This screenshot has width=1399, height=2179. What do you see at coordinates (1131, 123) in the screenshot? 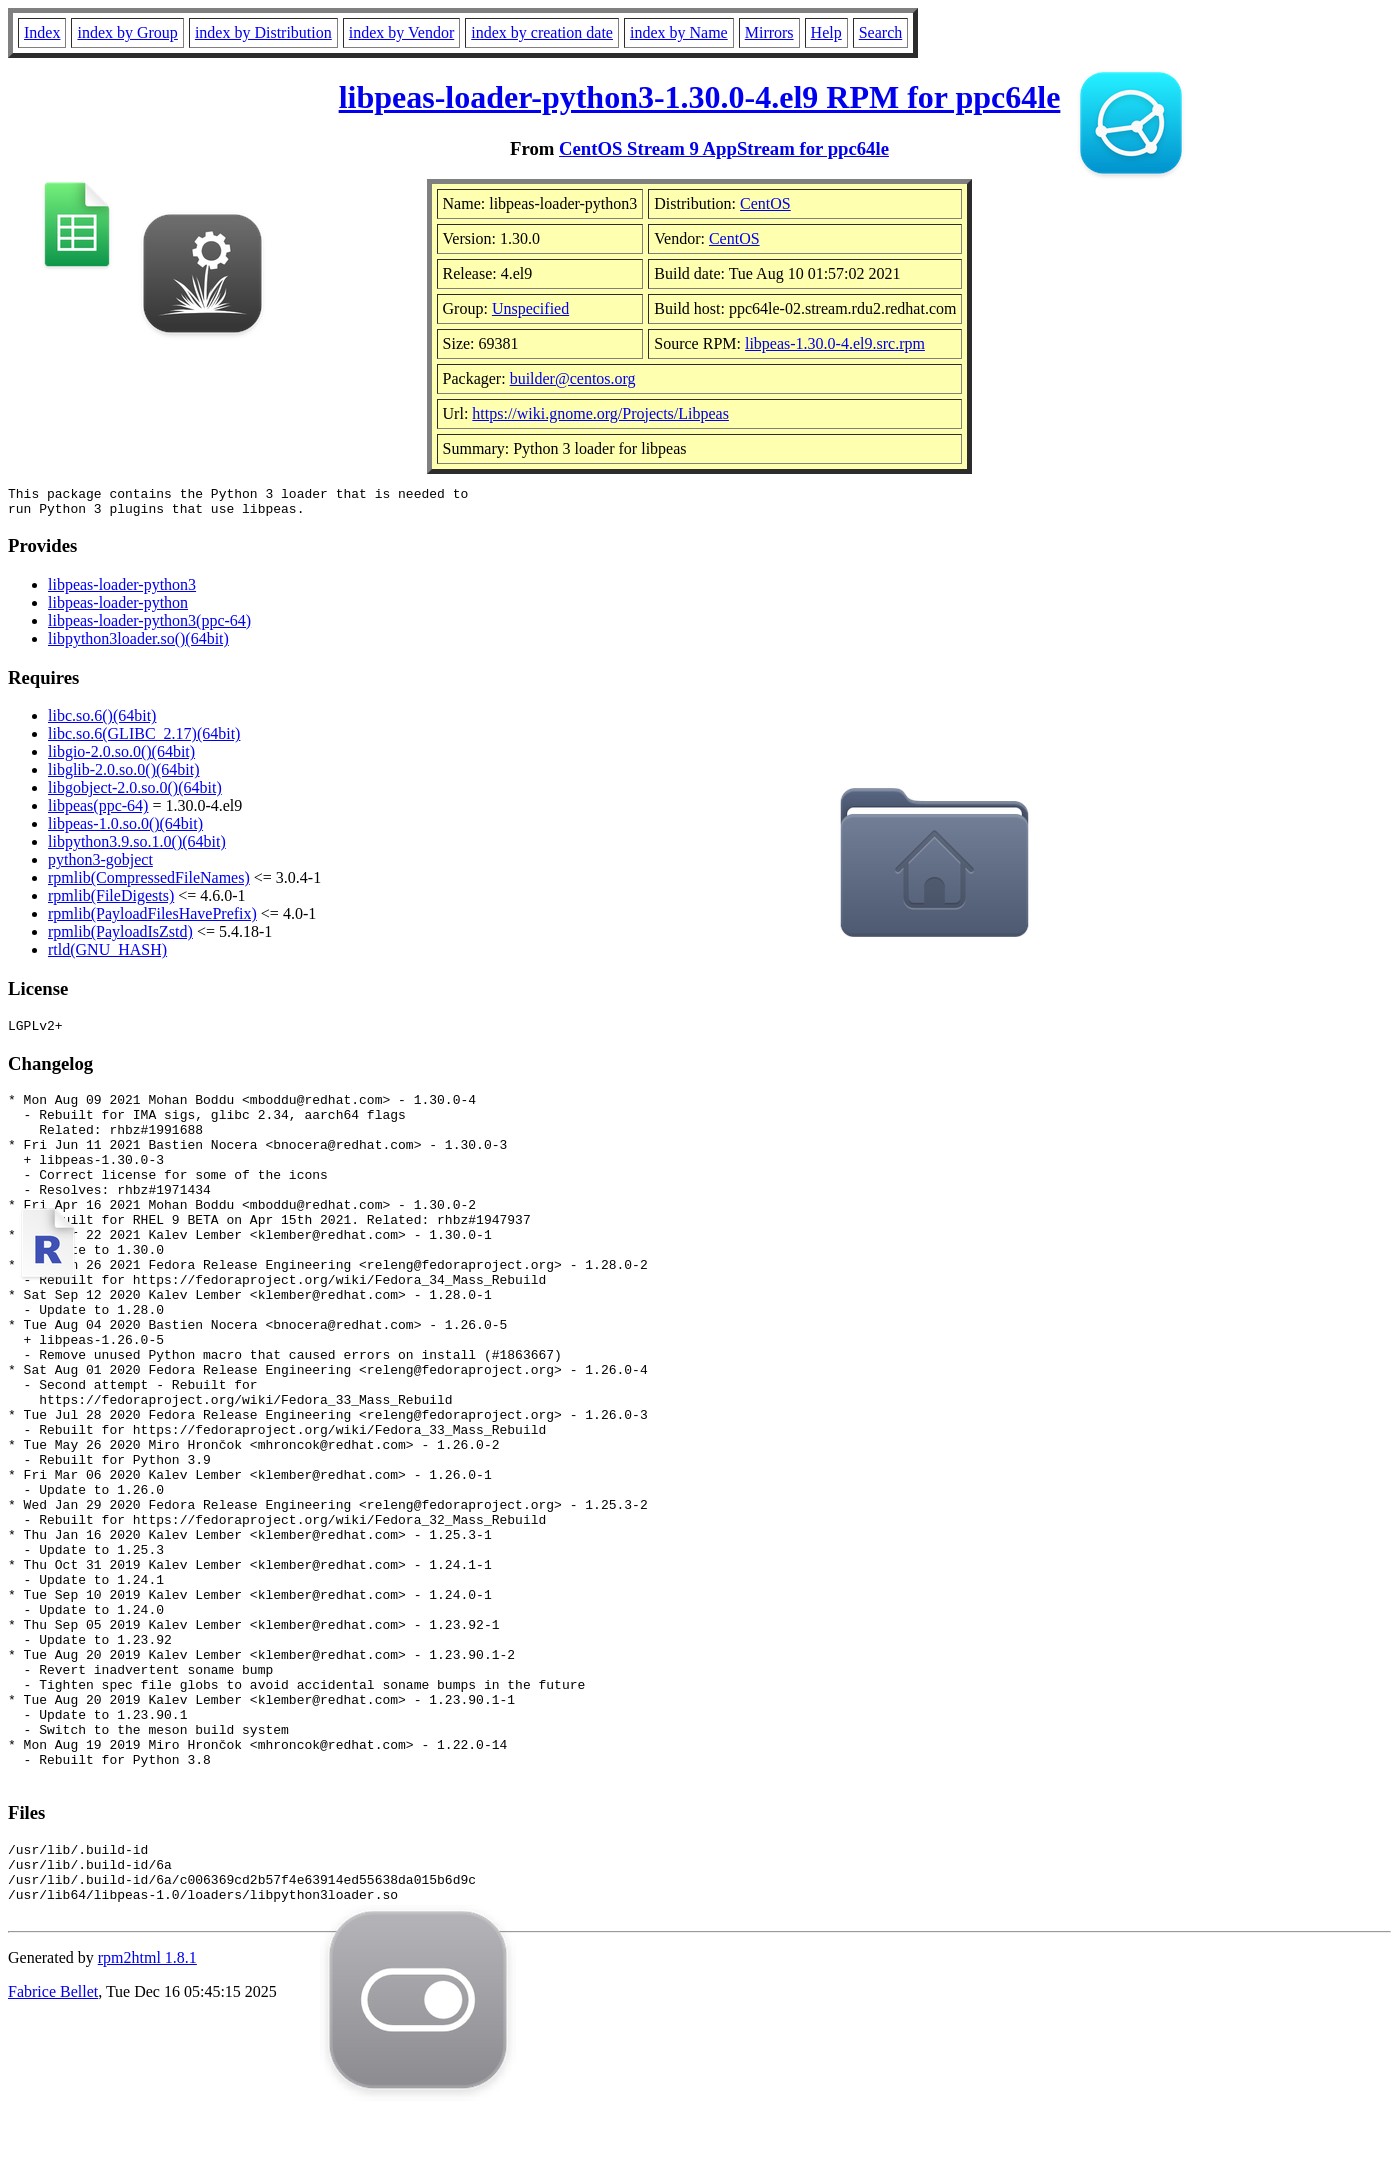
I see `open syncthing file synchronization app` at bounding box center [1131, 123].